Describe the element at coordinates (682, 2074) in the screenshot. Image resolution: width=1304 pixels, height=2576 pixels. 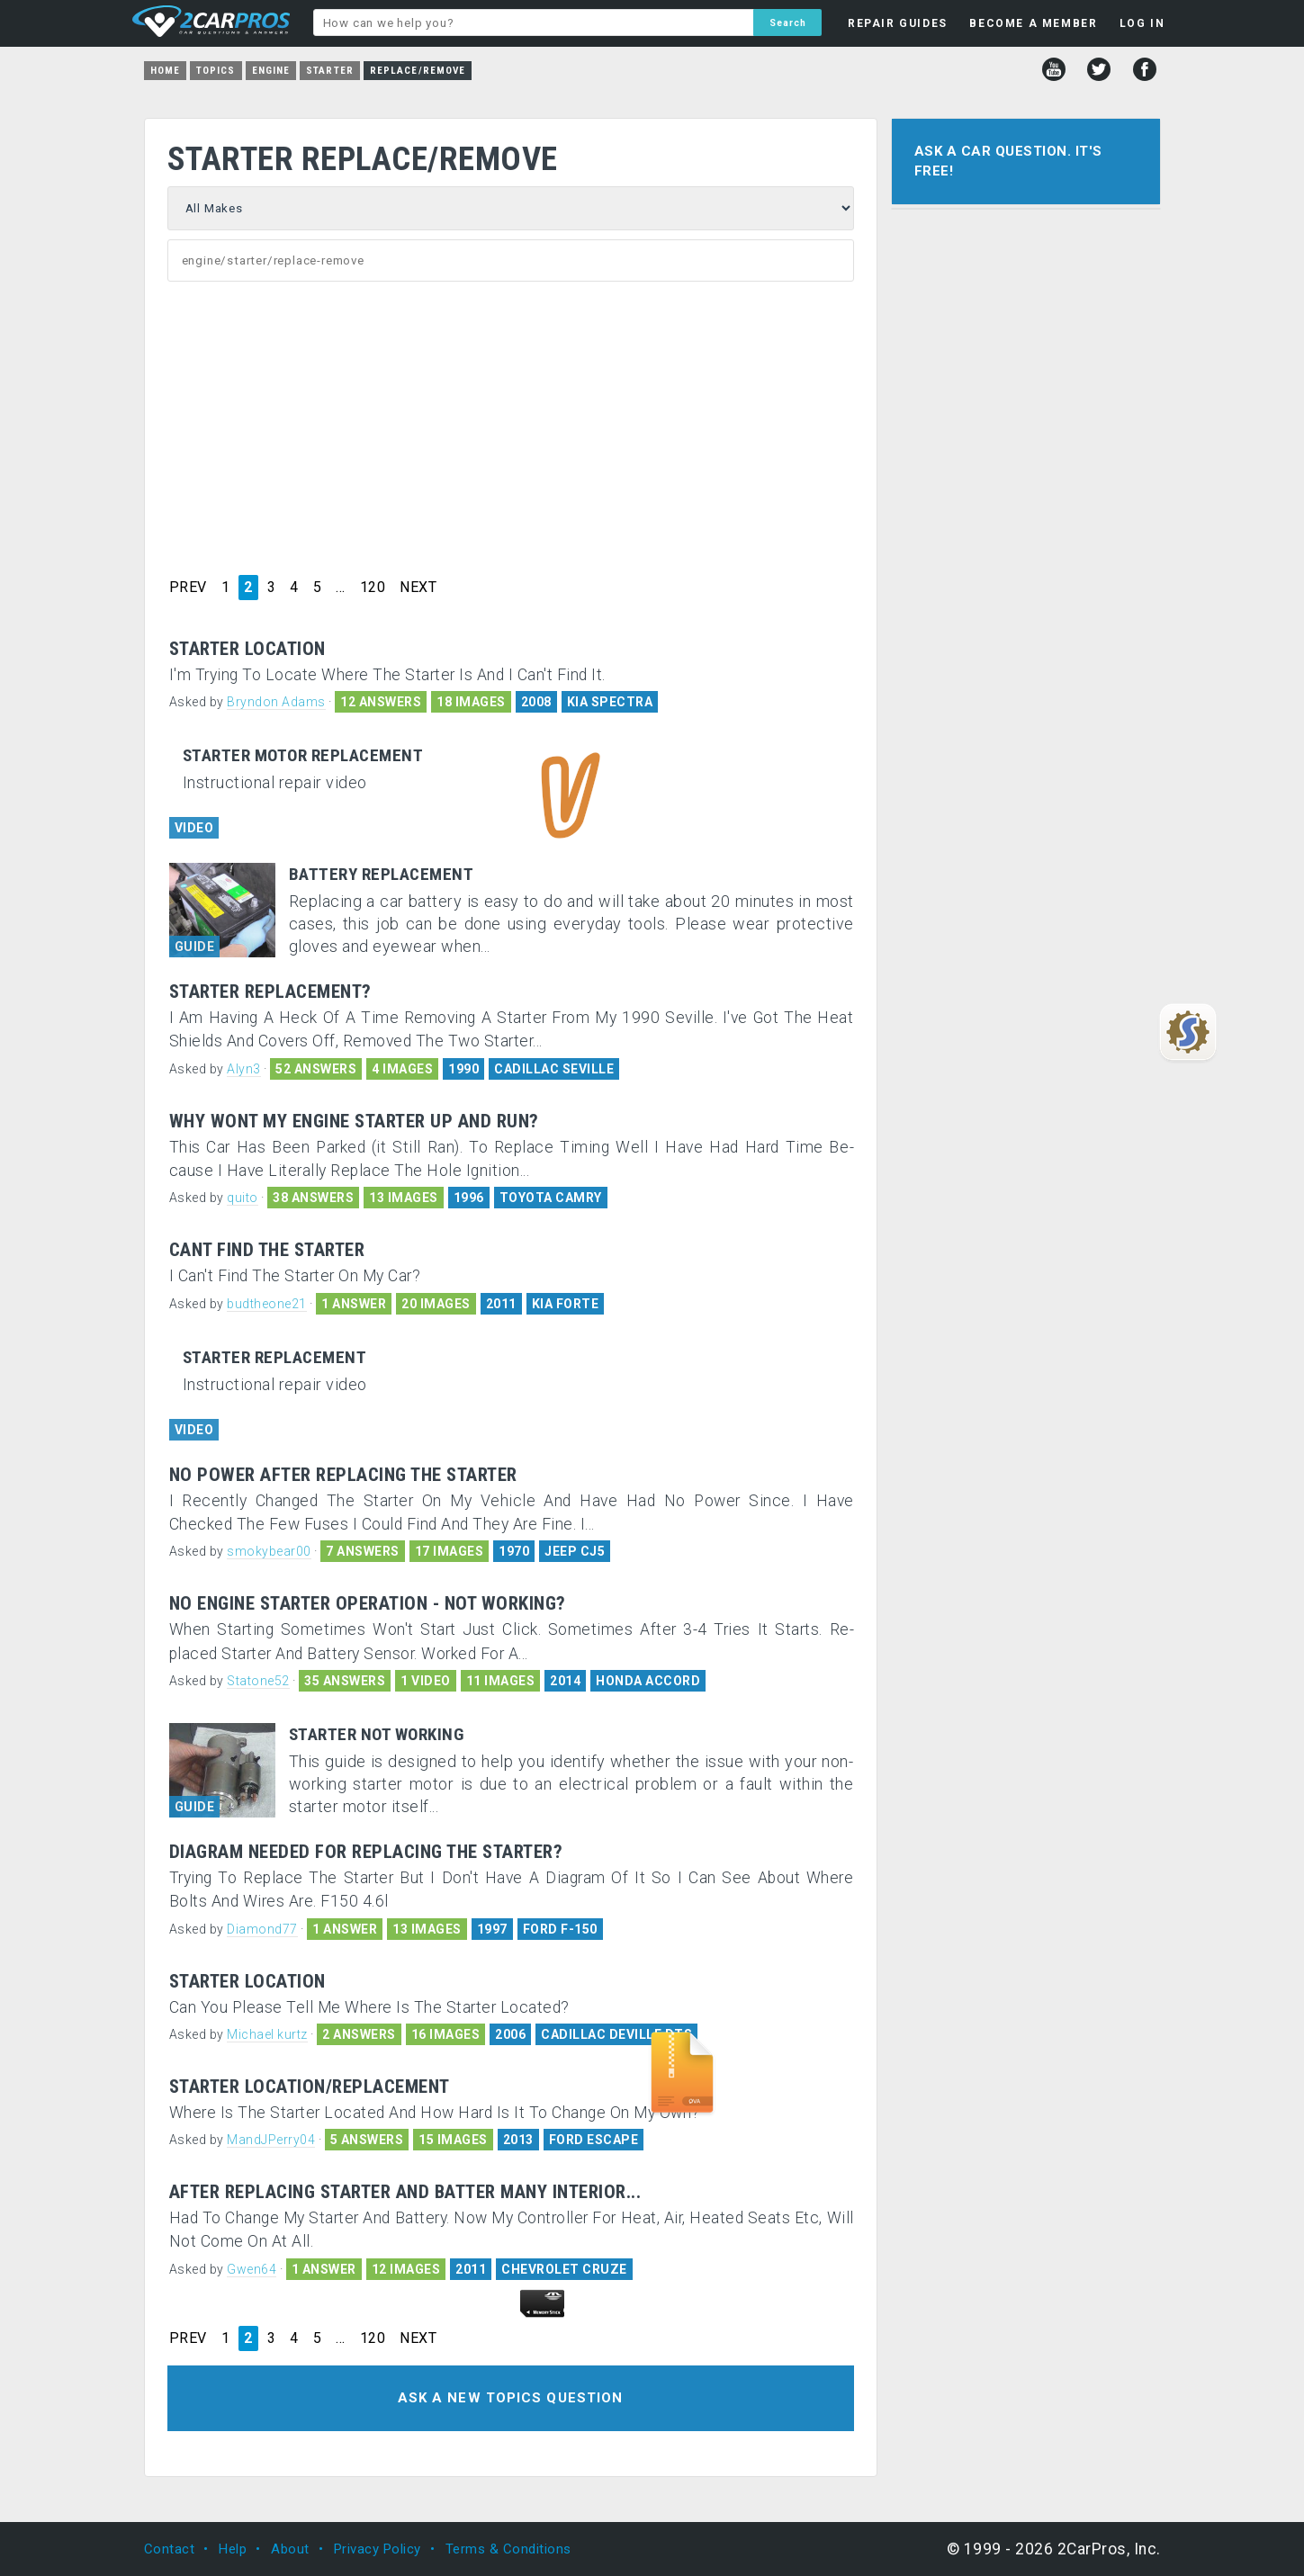
I see `open virtual appliance file for import into VirtualBox` at that location.